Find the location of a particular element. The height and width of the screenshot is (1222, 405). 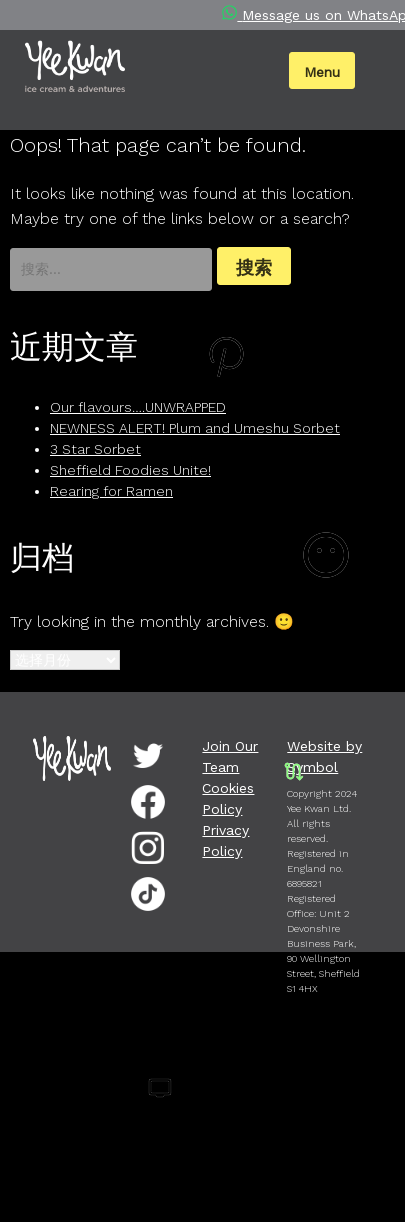

indicates an s-curve or winding path ahead is located at coordinates (293, 771).